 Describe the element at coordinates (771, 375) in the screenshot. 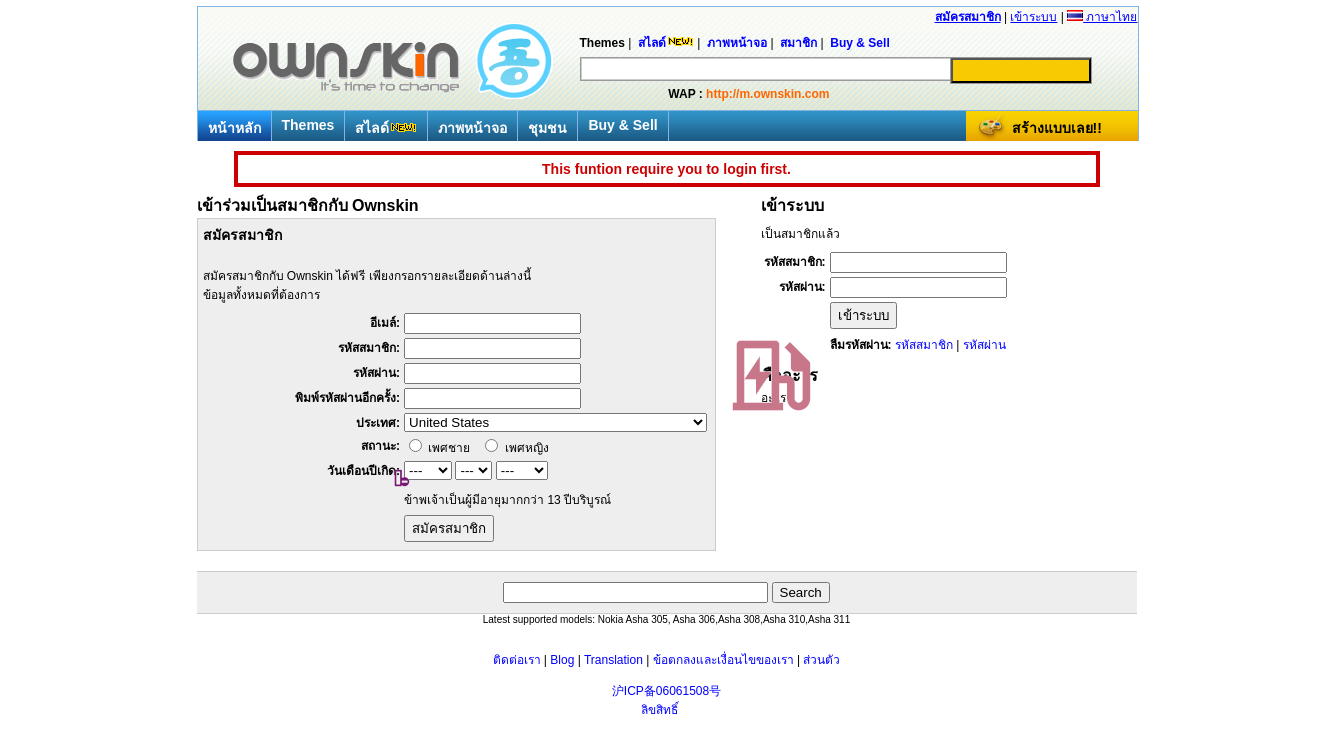

I see `find nearby electric vehicle charging stations` at that location.